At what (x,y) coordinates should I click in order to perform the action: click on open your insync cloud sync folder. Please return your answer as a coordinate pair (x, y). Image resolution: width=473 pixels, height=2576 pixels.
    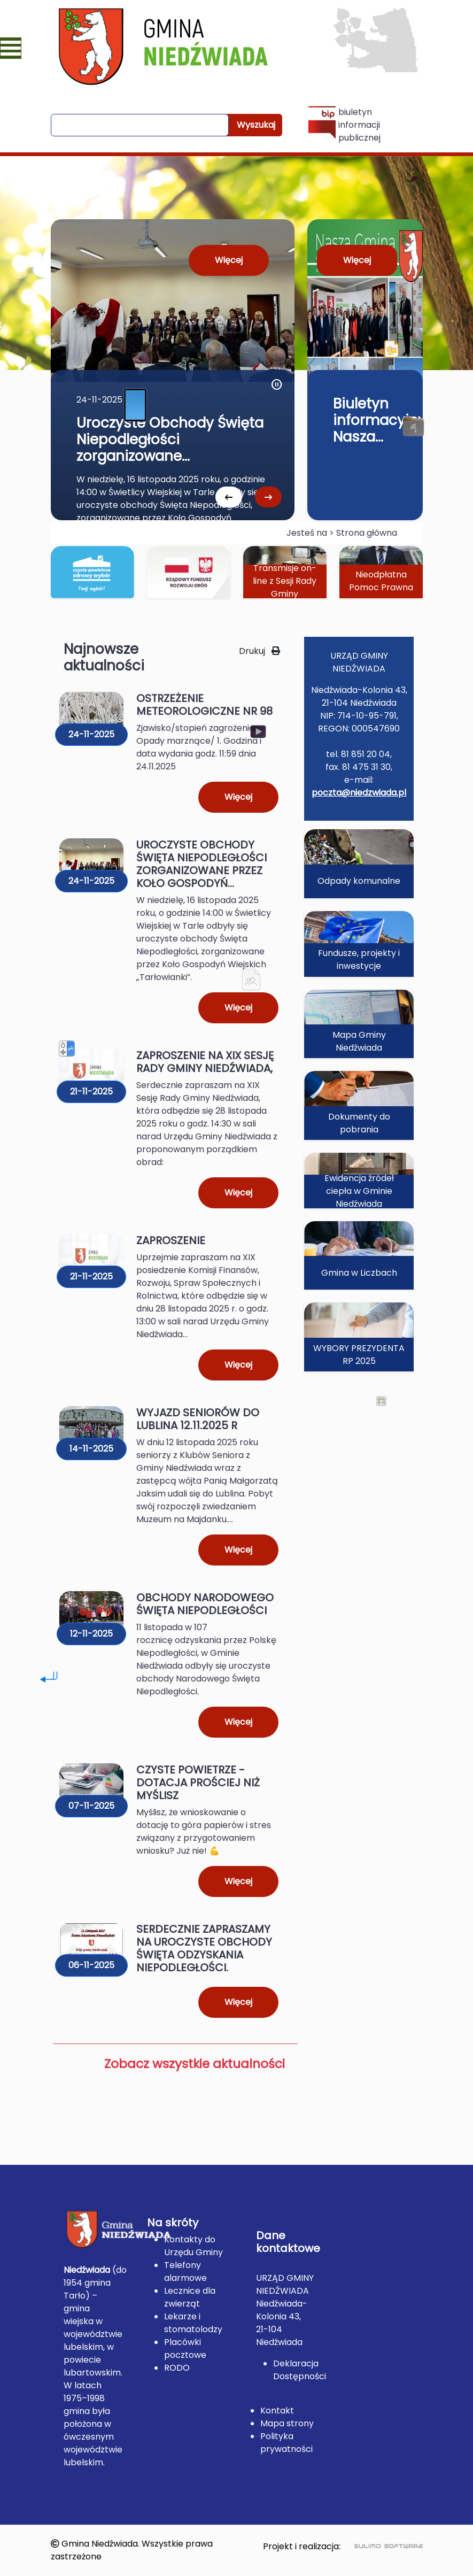
    Looking at the image, I should click on (413, 426).